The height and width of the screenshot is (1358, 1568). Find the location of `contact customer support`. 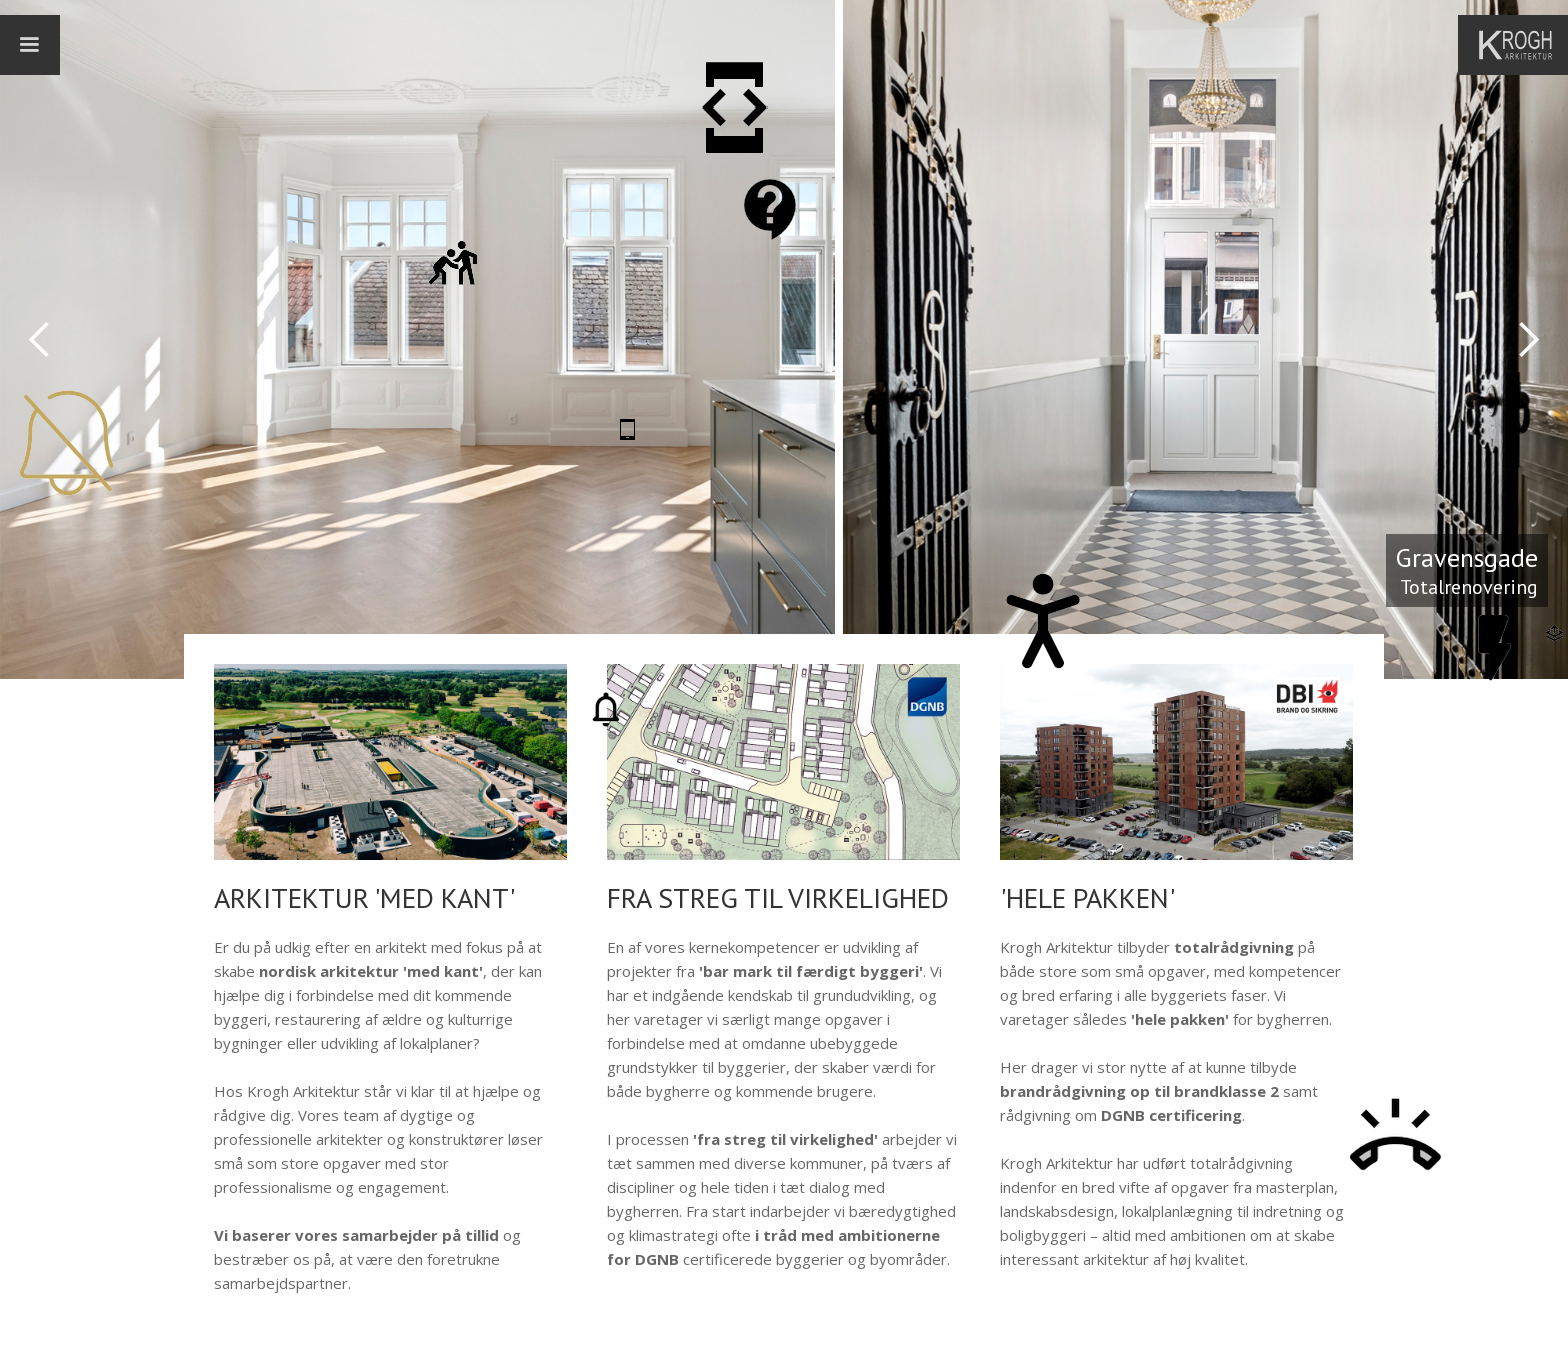

contact customer support is located at coordinates (771, 209).